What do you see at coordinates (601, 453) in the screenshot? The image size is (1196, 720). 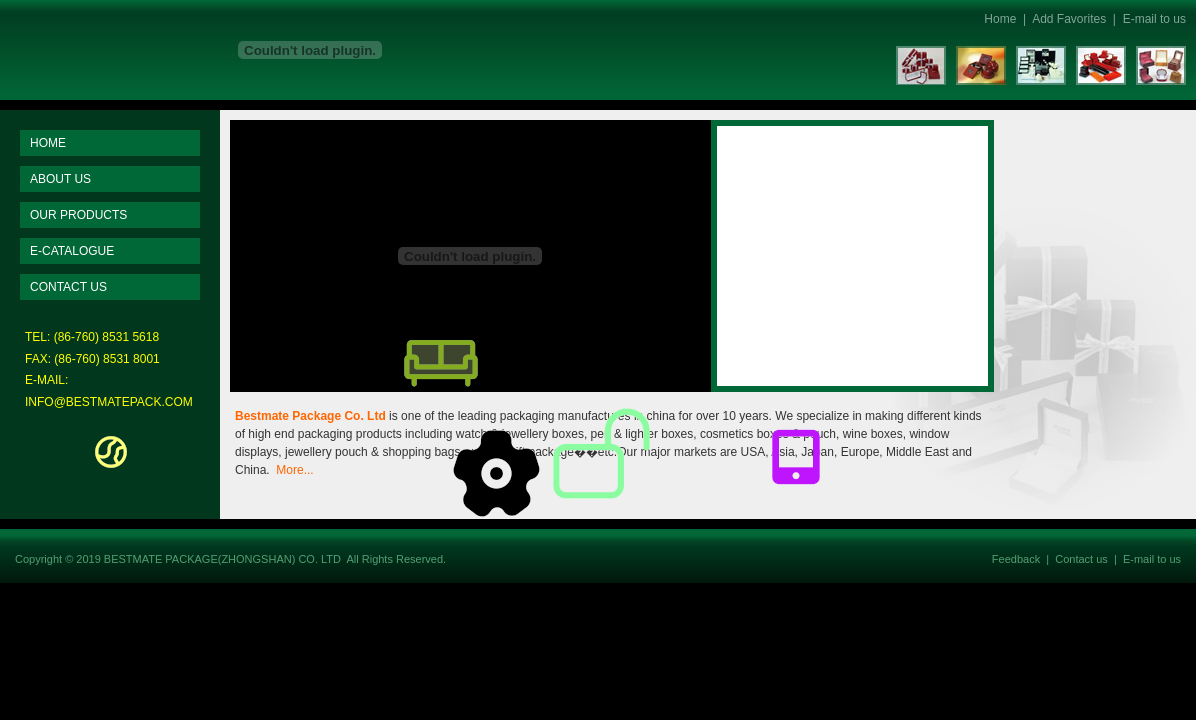 I see `unlocked or unsecured state` at bounding box center [601, 453].